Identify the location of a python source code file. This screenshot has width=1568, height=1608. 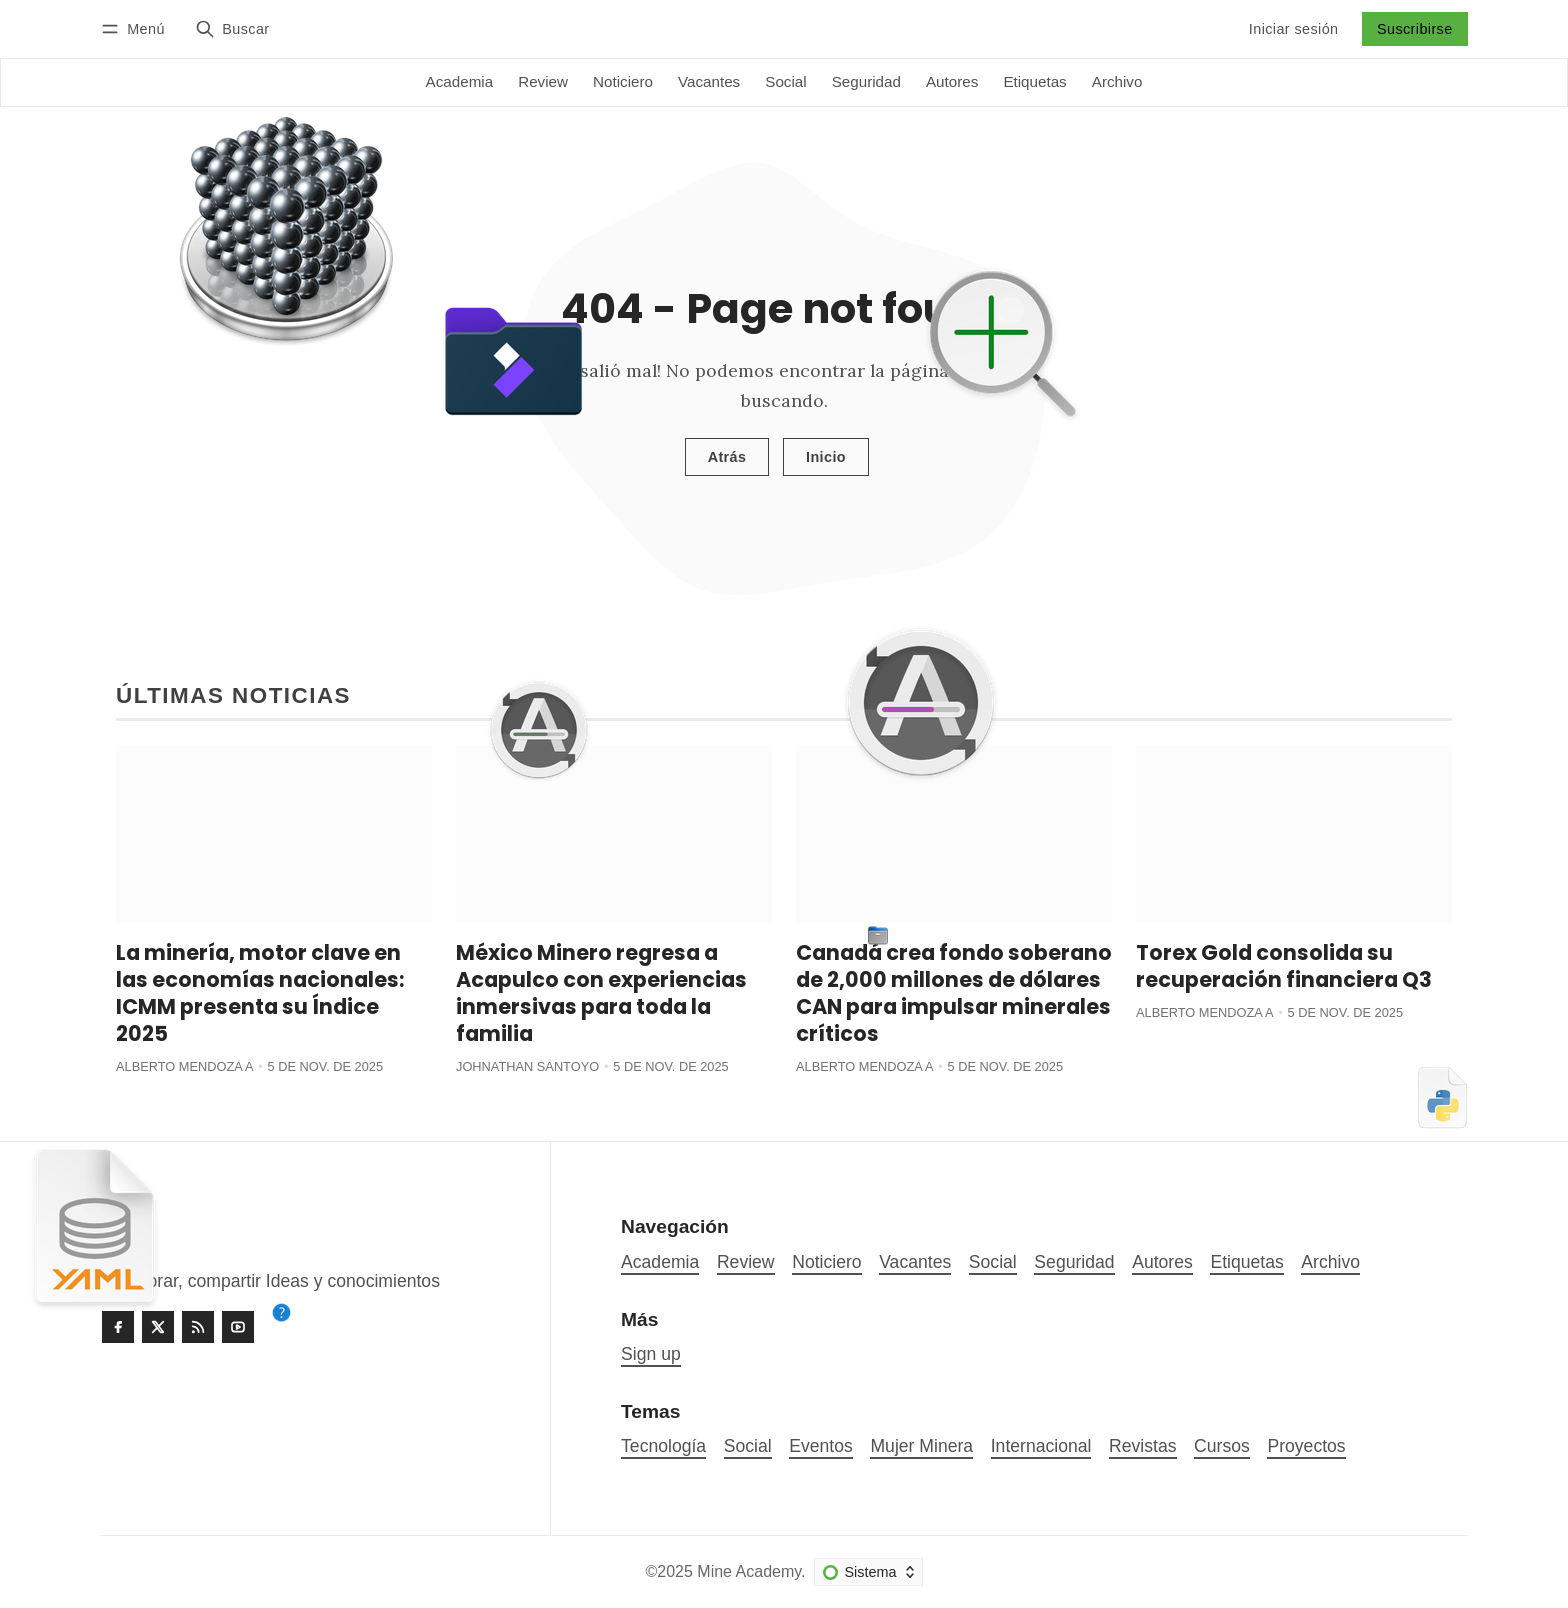
(1442, 1097).